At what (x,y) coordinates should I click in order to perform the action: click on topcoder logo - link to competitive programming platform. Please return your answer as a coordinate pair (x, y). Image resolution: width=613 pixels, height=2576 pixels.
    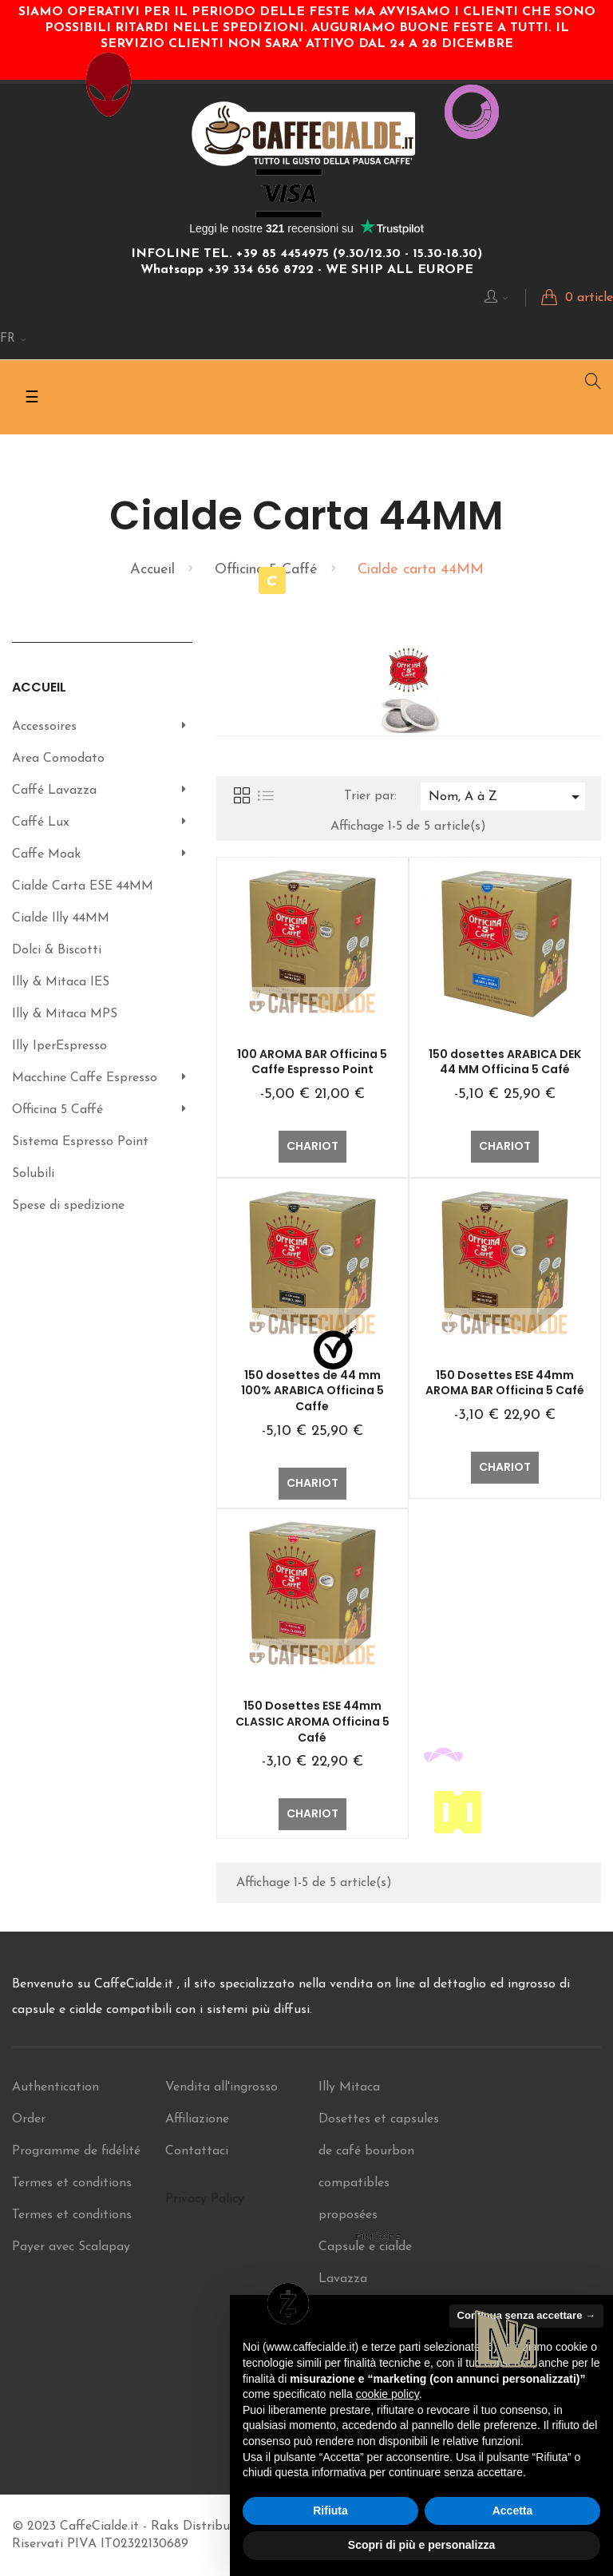
    Looking at the image, I should click on (443, 1754).